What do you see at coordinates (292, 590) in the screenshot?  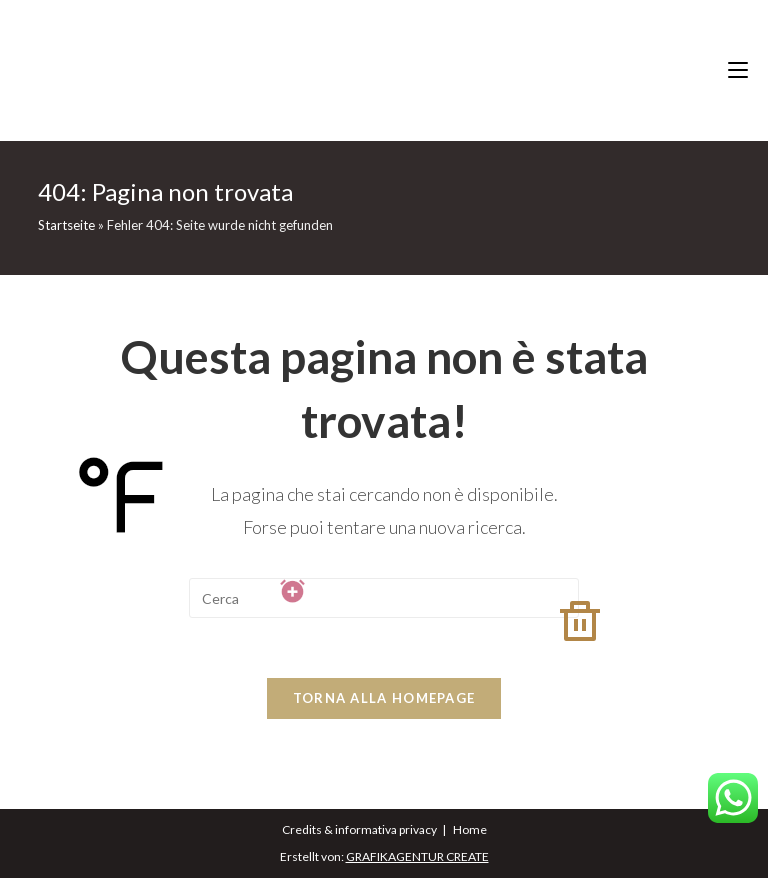 I see `add a new alarm` at bounding box center [292, 590].